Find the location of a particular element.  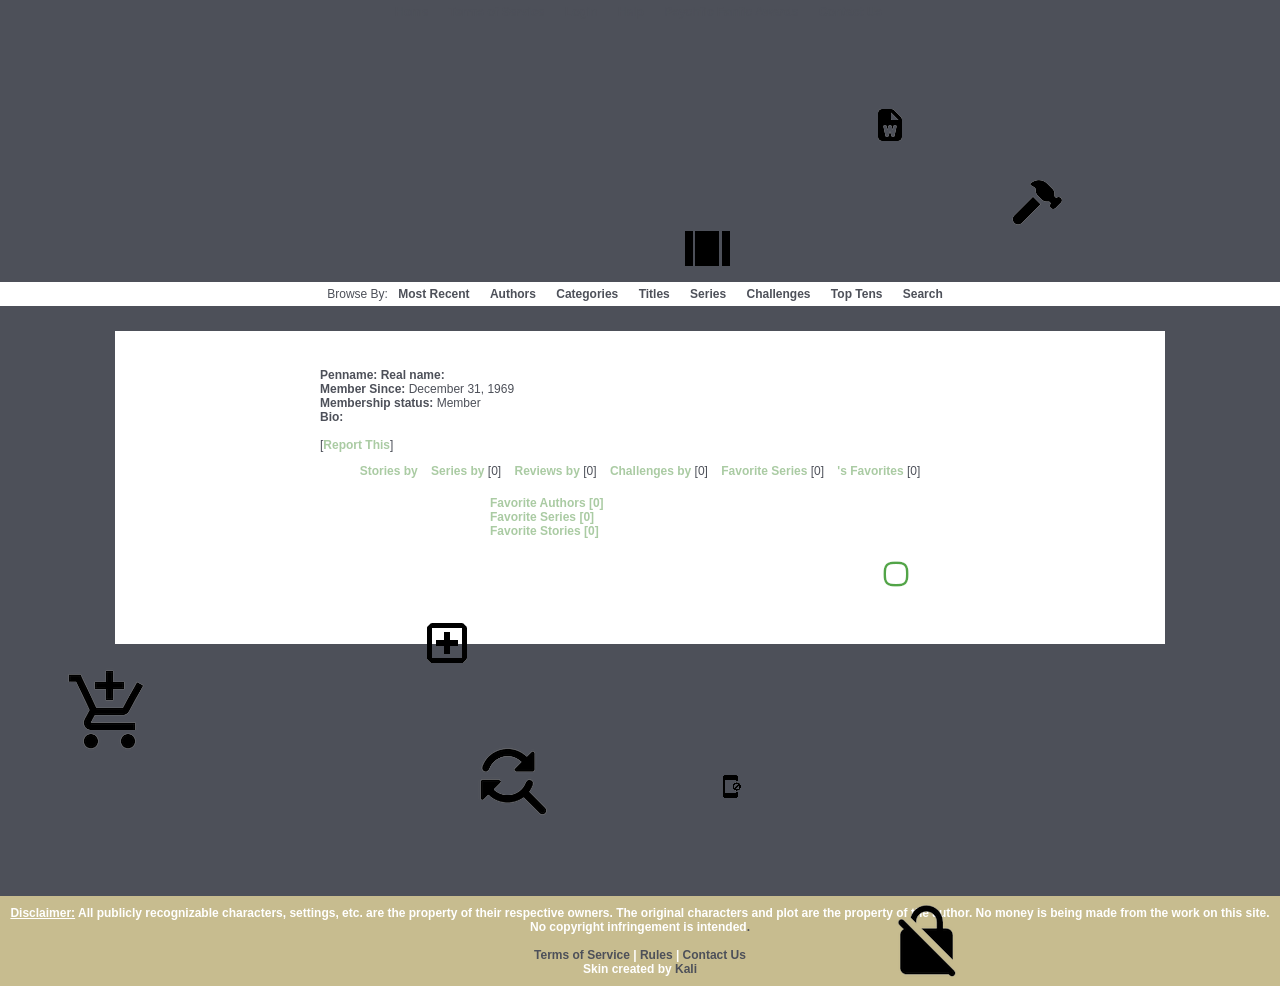

block or restrict an app is located at coordinates (730, 786).